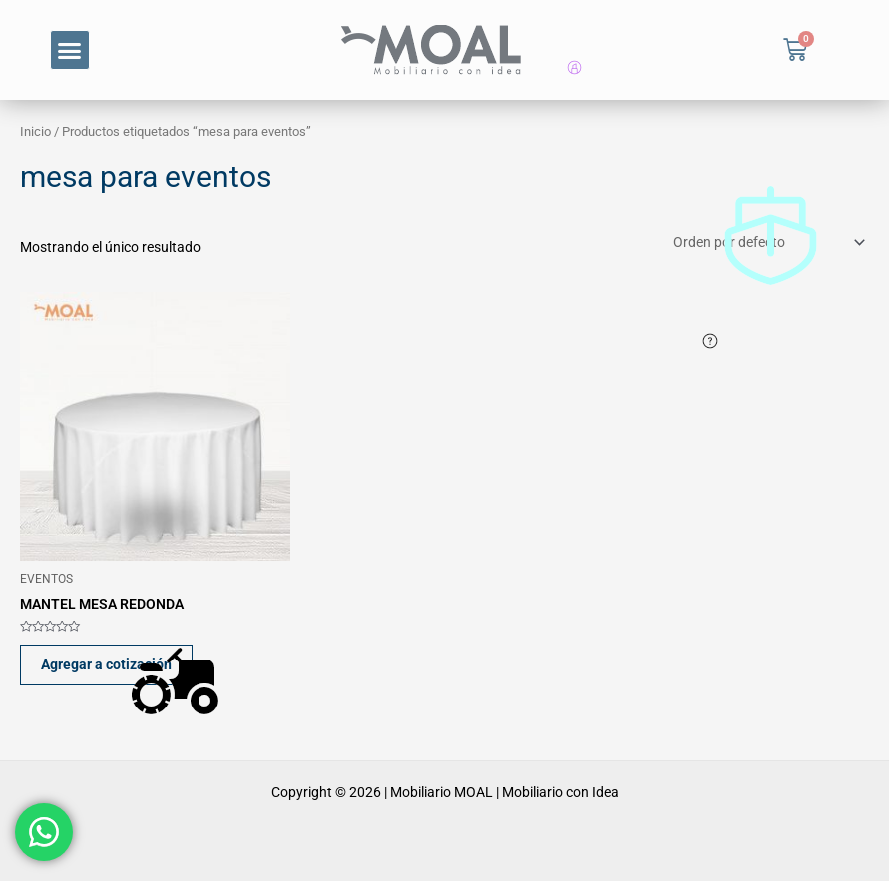  What do you see at coordinates (175, 683) in the screenshot?
I see `access agricultural or farming features` at bounding box center [175, 683].